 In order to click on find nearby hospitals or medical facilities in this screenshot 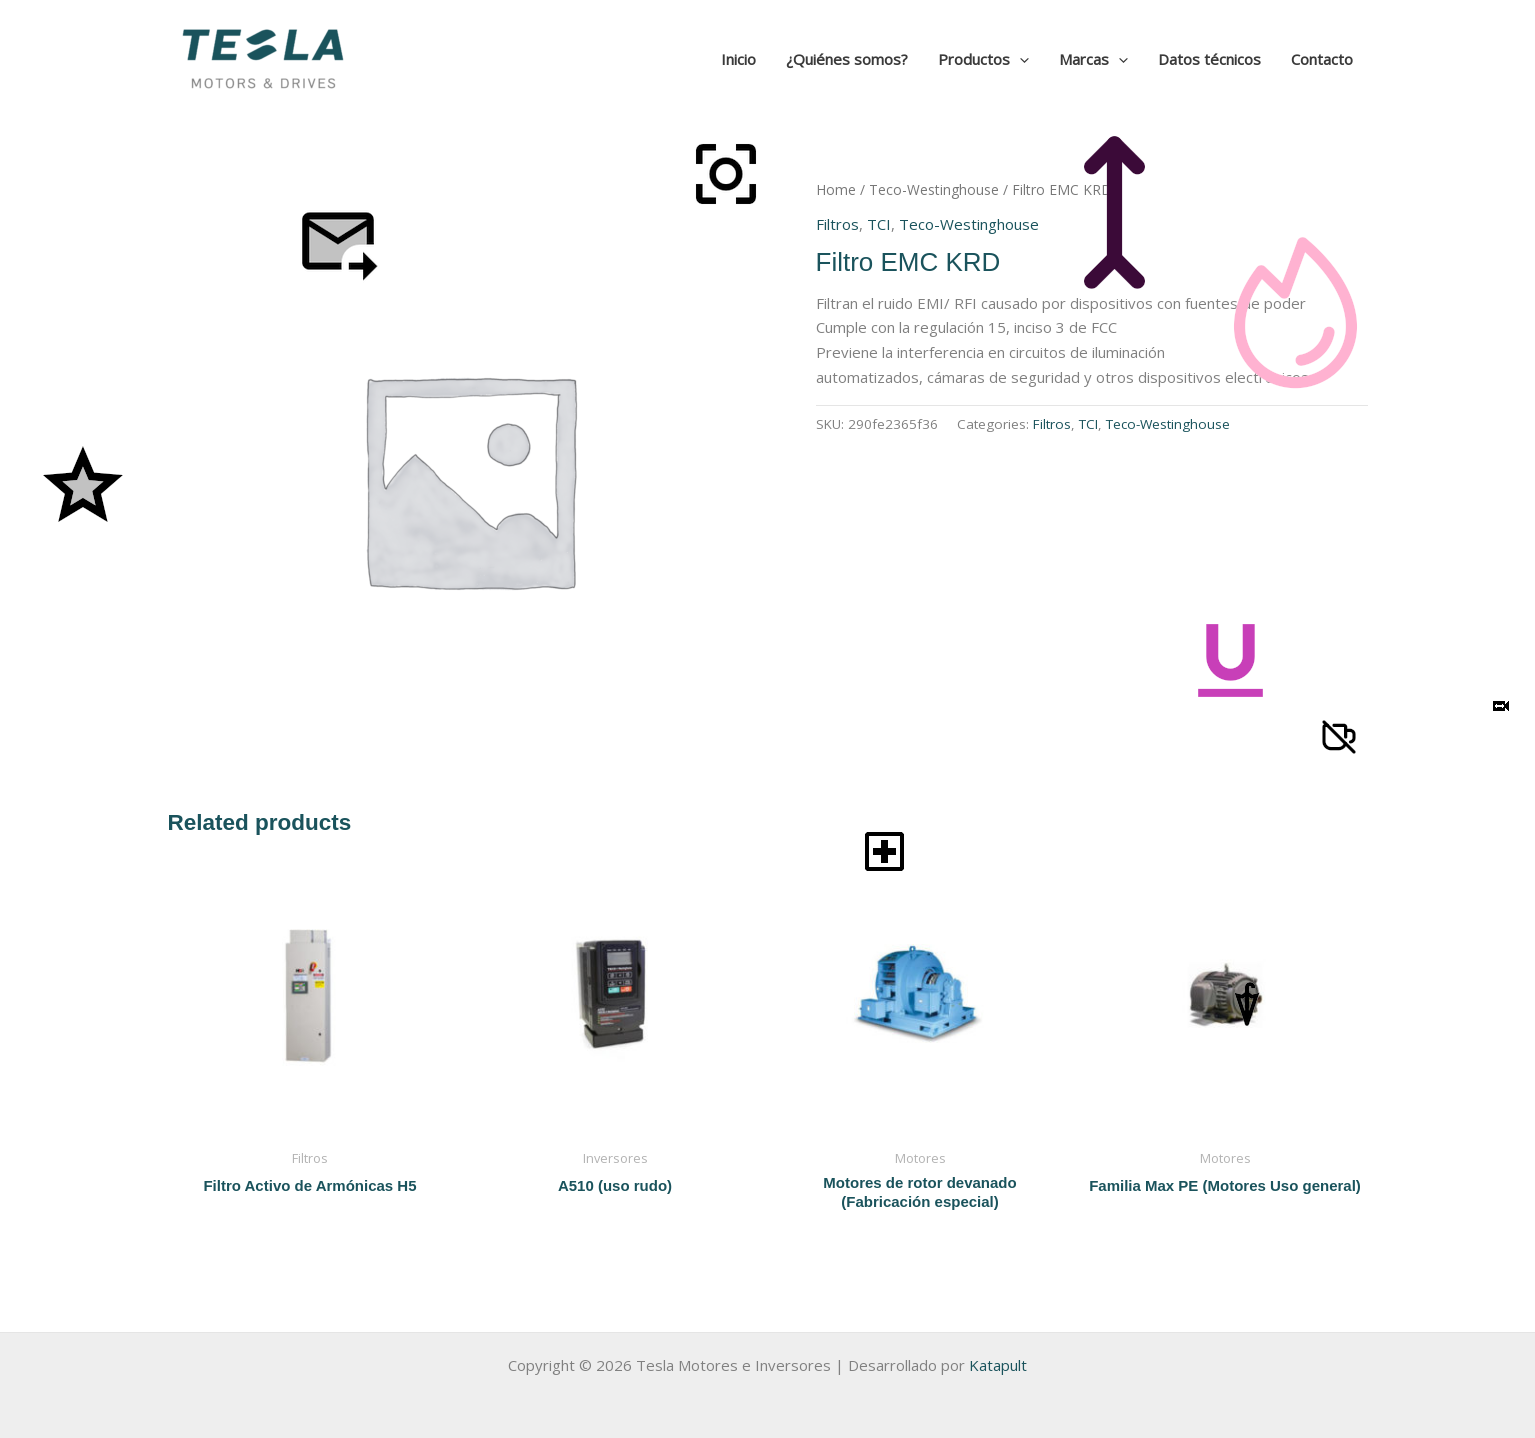, I will do `click(884, 851)`.